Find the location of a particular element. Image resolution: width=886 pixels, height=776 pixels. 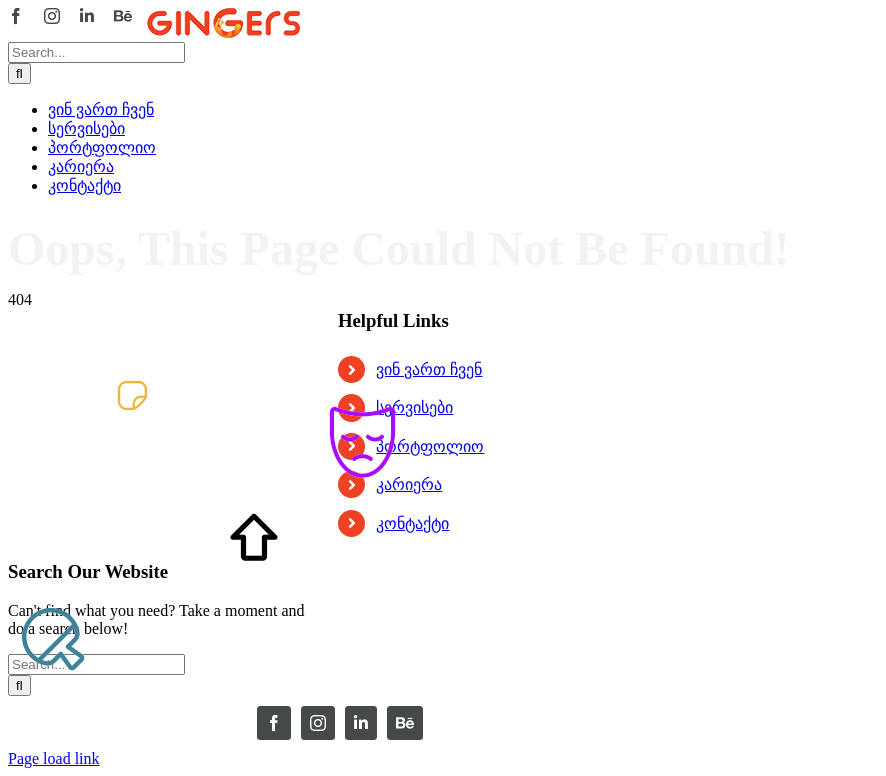

add a sticker to your message is located at coordinates (132, 395).